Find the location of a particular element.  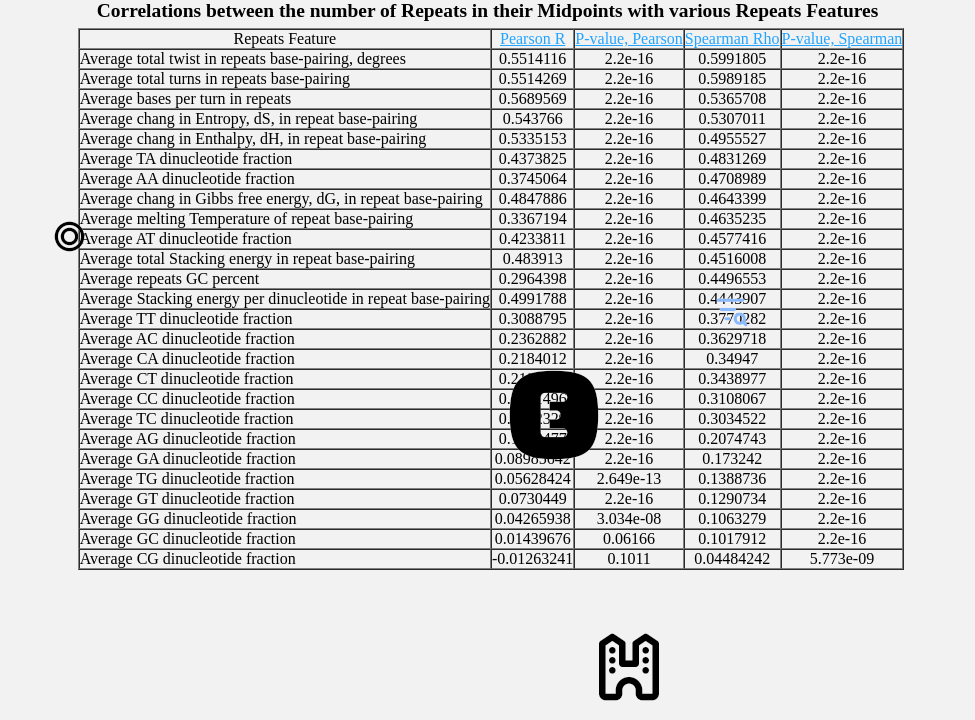

search within filtered results is located at coordinates (730, 309).